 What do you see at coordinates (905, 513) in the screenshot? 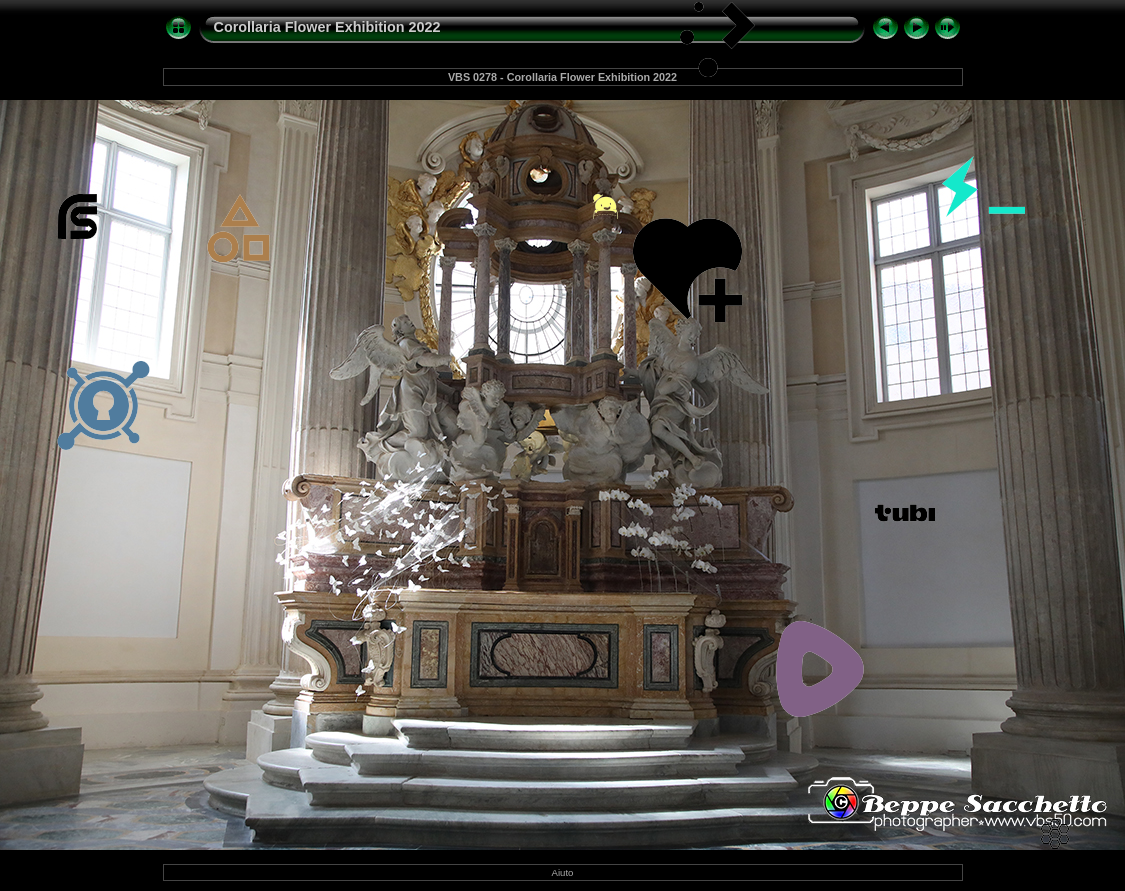
I see `open the tubi streaming app` at bounding box center [905, 513].